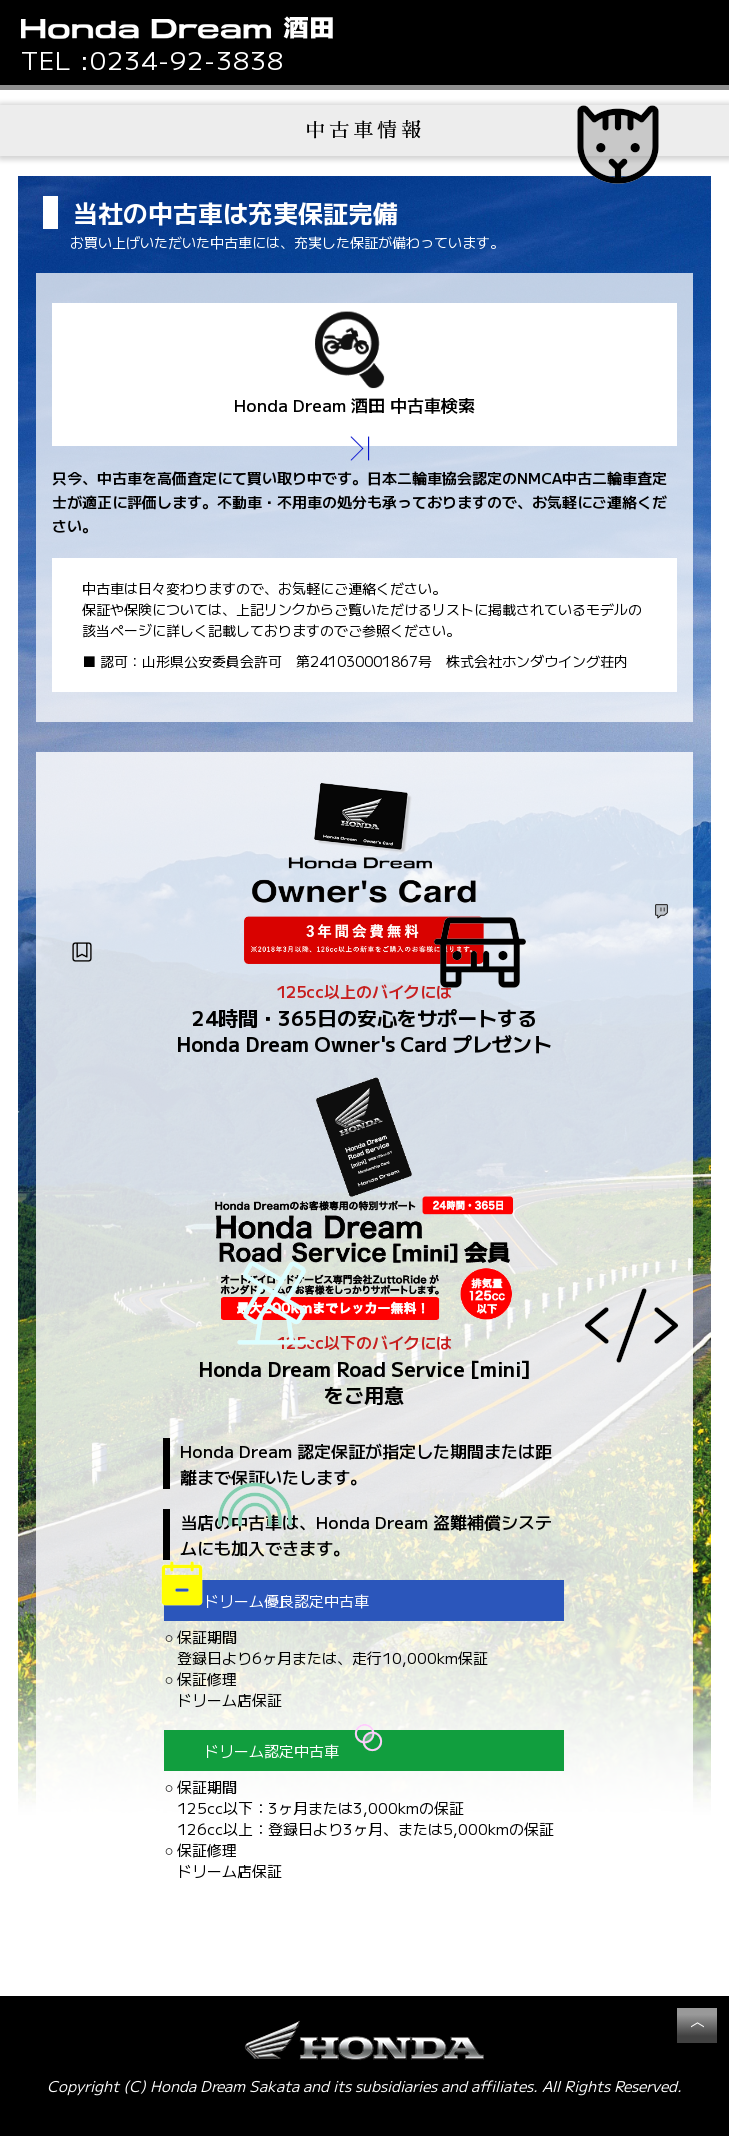 The width and height of the screenshot is (729, 2136). Describe the element at coordinates (618, 143) in the screenshot. I see `view pet or animal-related content` at that location.